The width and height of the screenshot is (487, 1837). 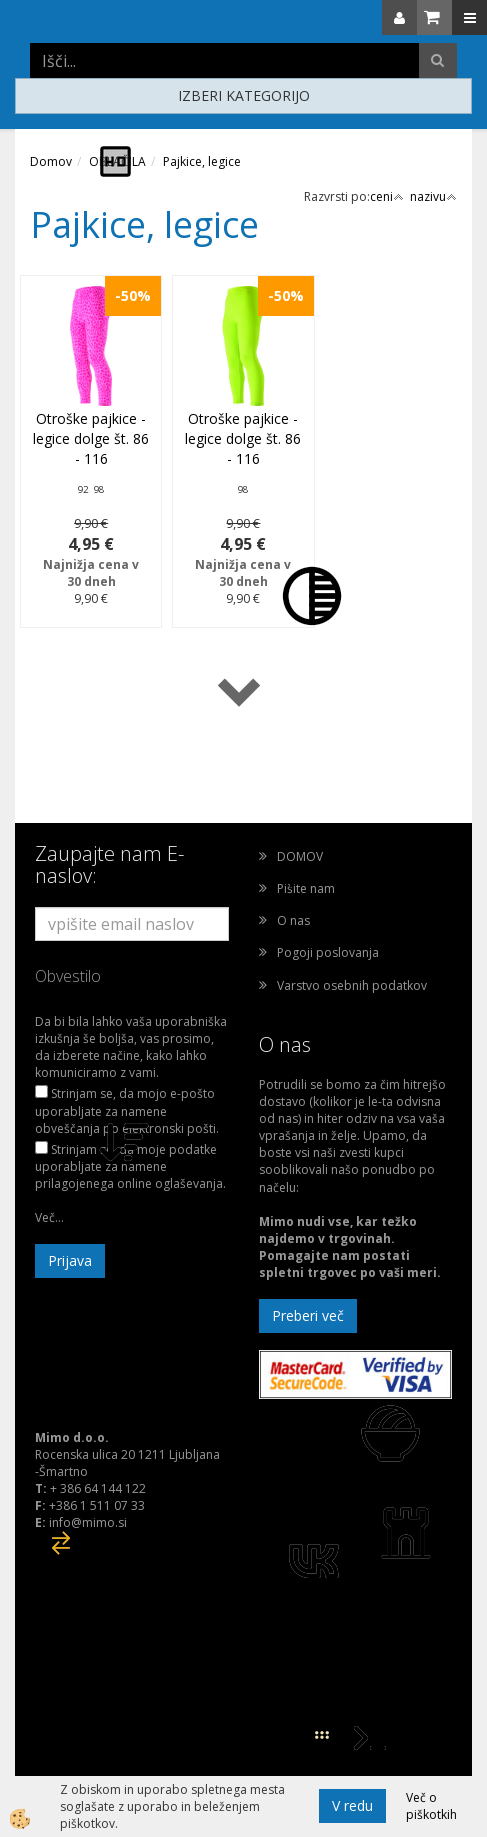 I want to click on open VK social network, so click(x=314, y=1560).